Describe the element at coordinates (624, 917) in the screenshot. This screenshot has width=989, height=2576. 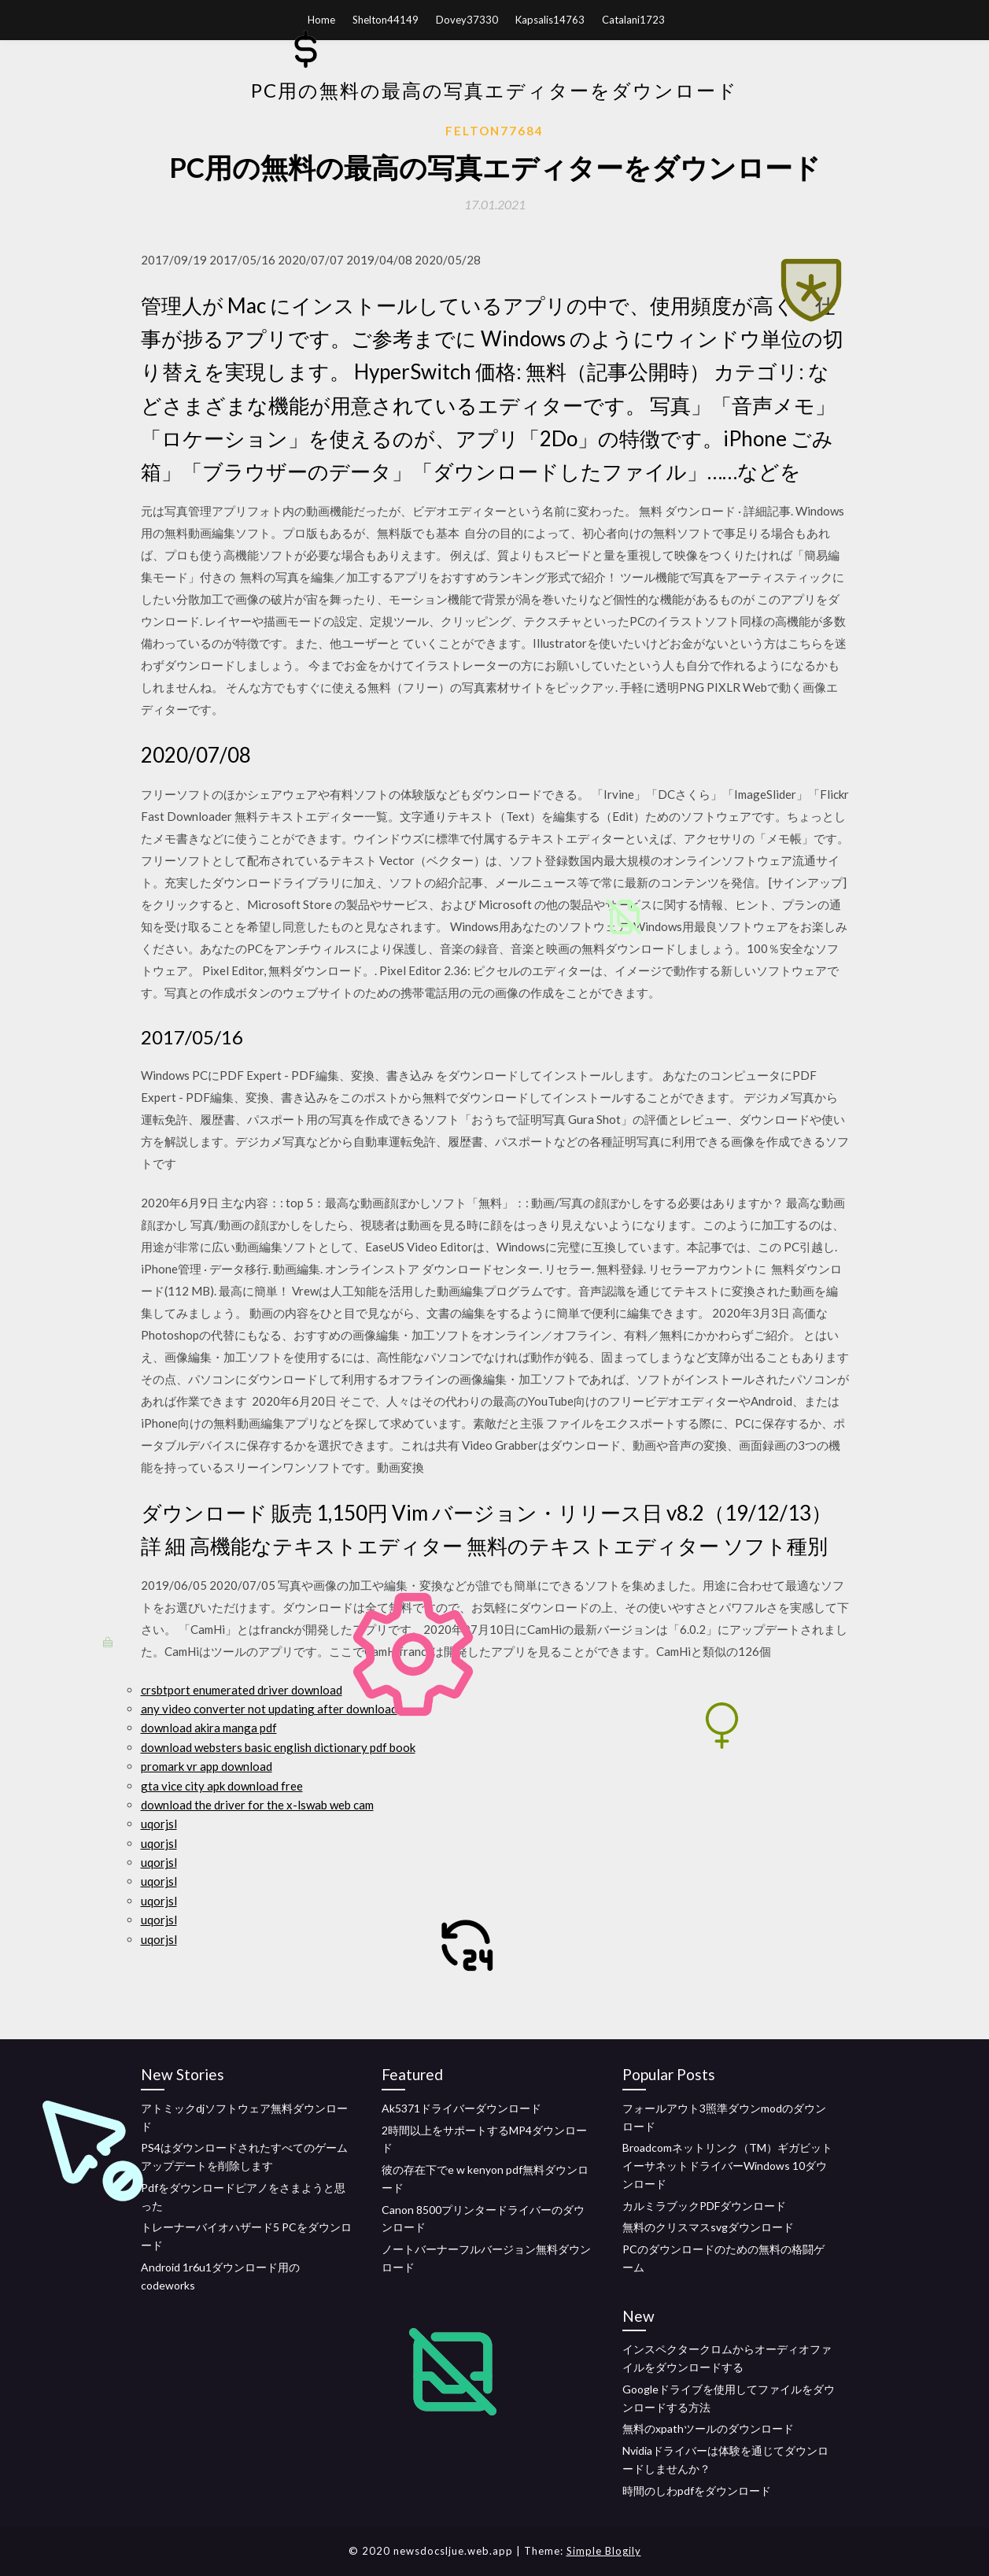
I see `files are unavailable or inaccessible` at that location.